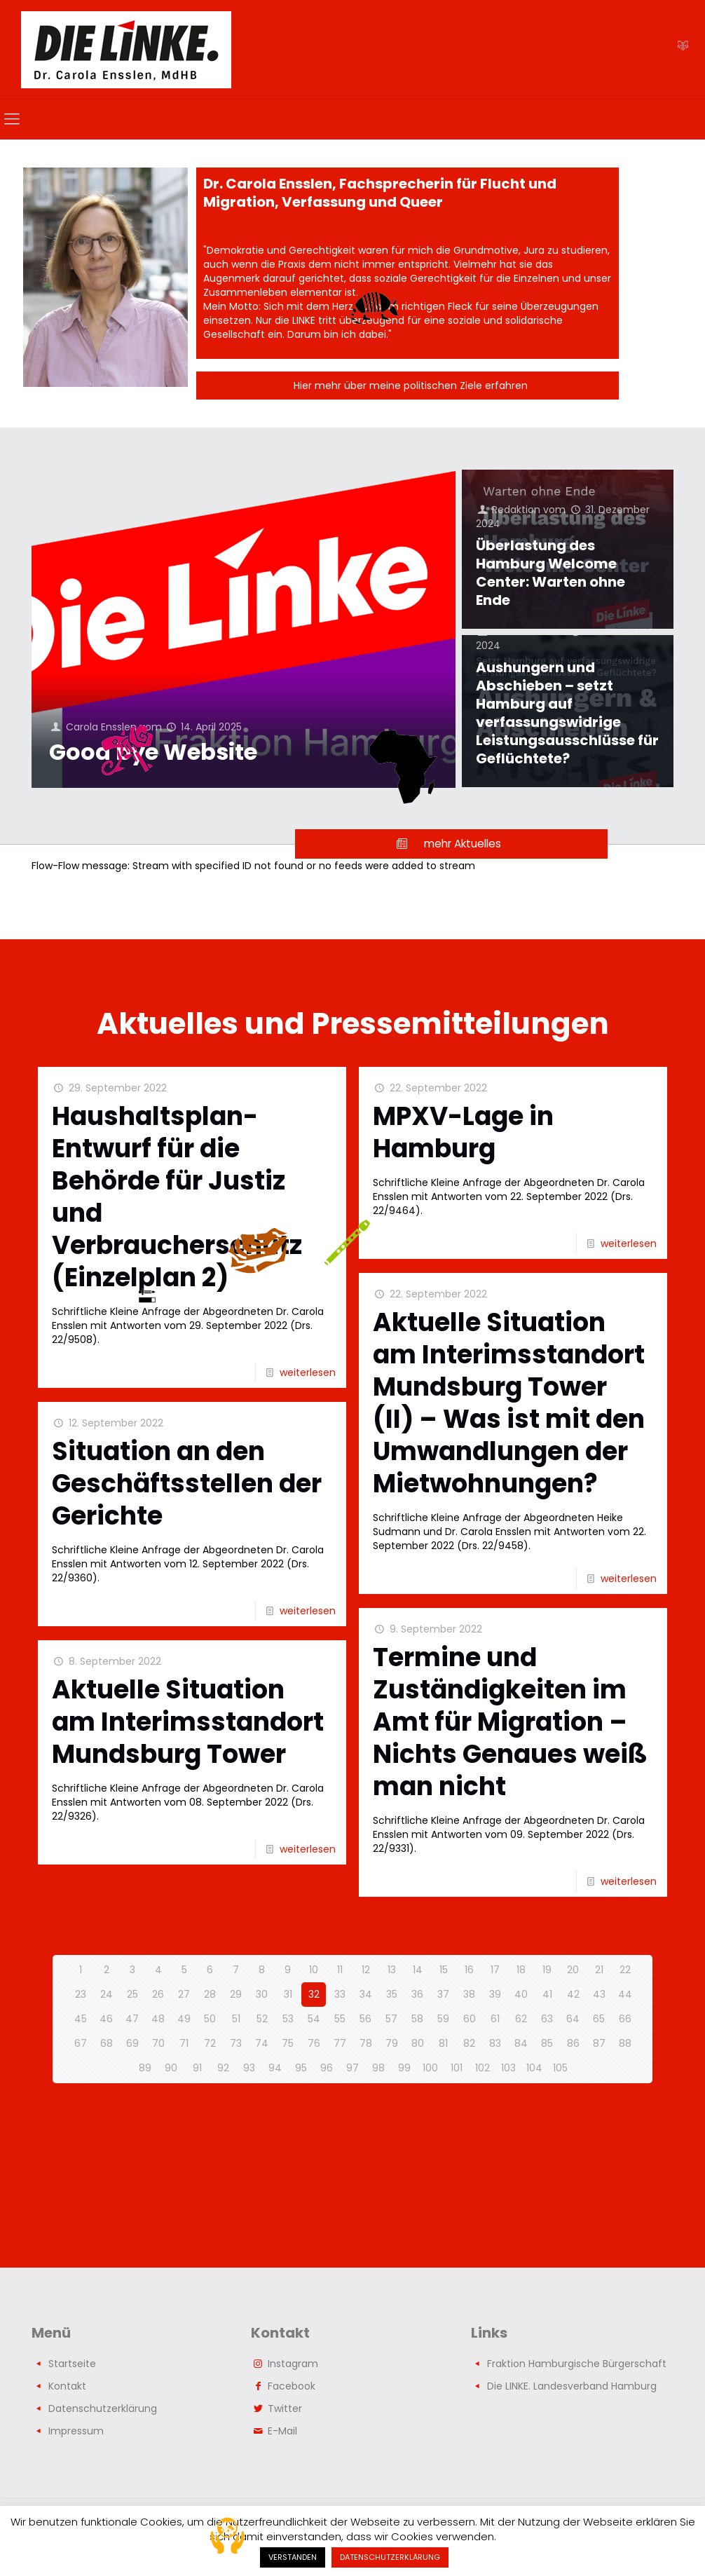 The width and height of the screenshot is (705, 2576). Describe the element at coordinates (258, 1250) in the screenshot. I see `indicates seafood or shellfish category` at that location.